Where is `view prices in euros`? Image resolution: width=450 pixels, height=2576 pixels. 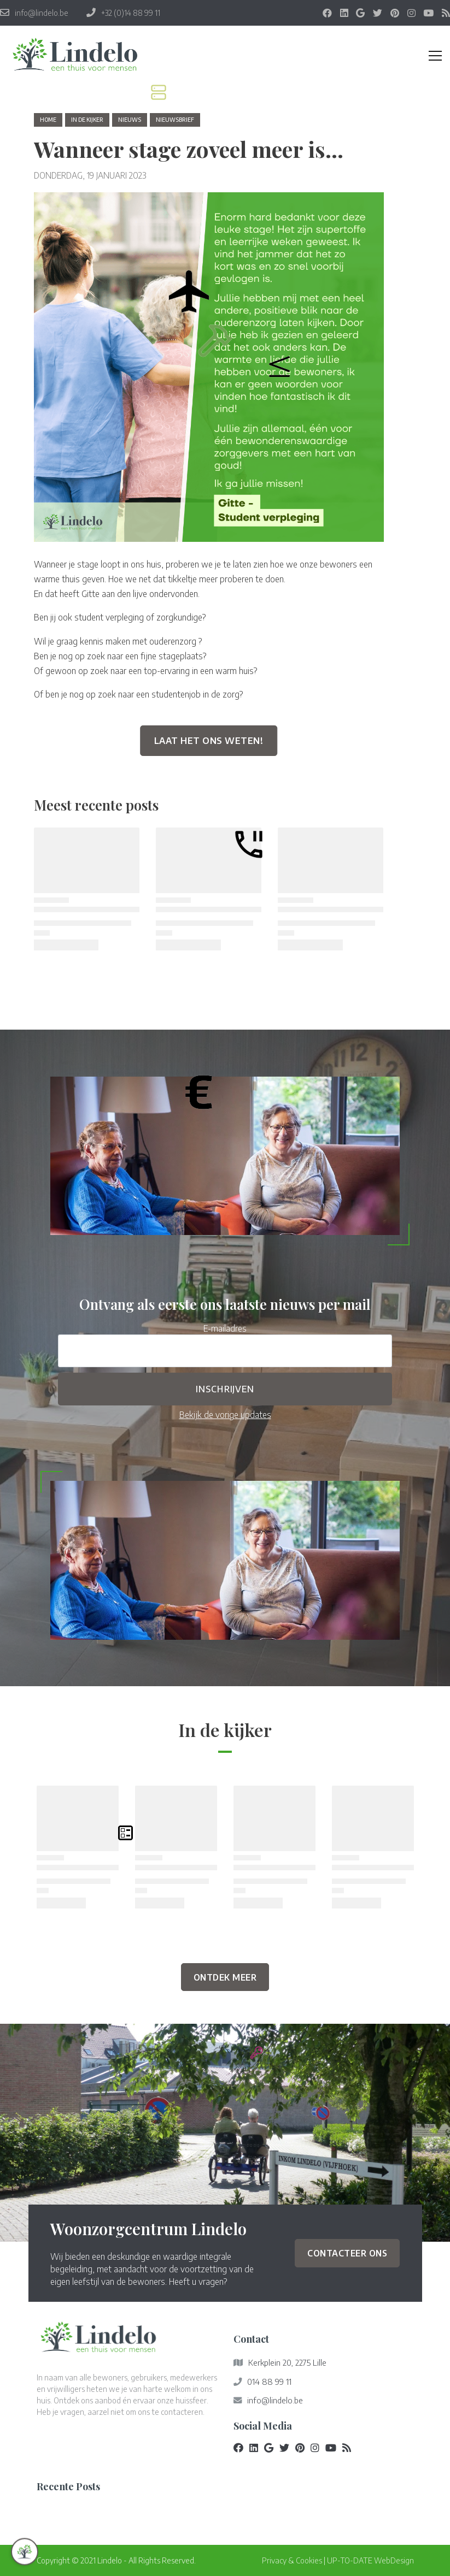
view prices in euros is located at coordinates (198, 1092).